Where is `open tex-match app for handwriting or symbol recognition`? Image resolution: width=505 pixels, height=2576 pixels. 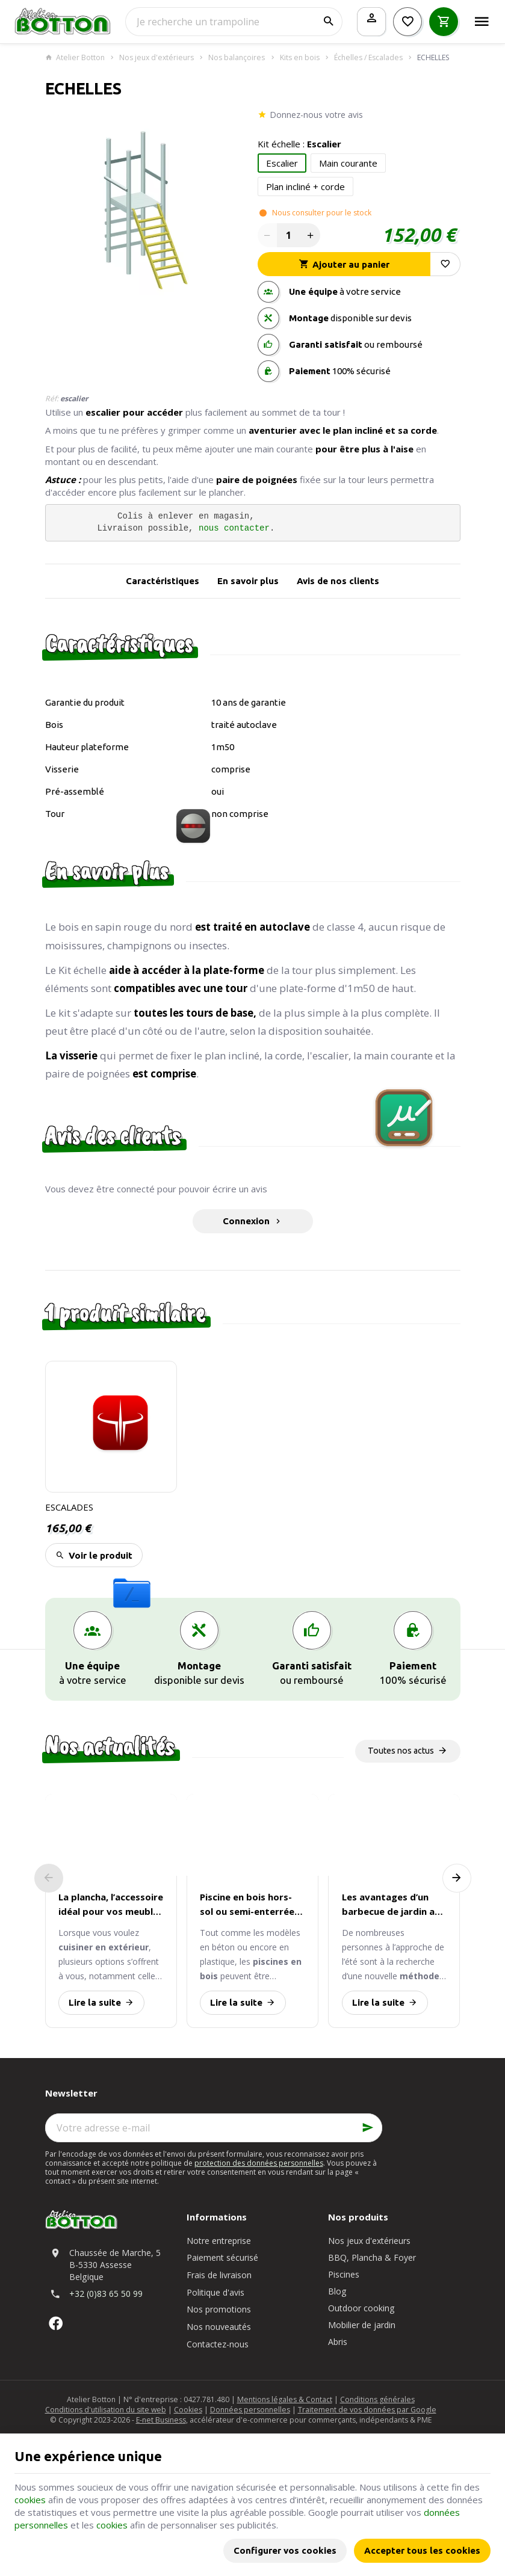 open tex-match app for handwriting or symbol recognition is located at coordinates (404, 1118).